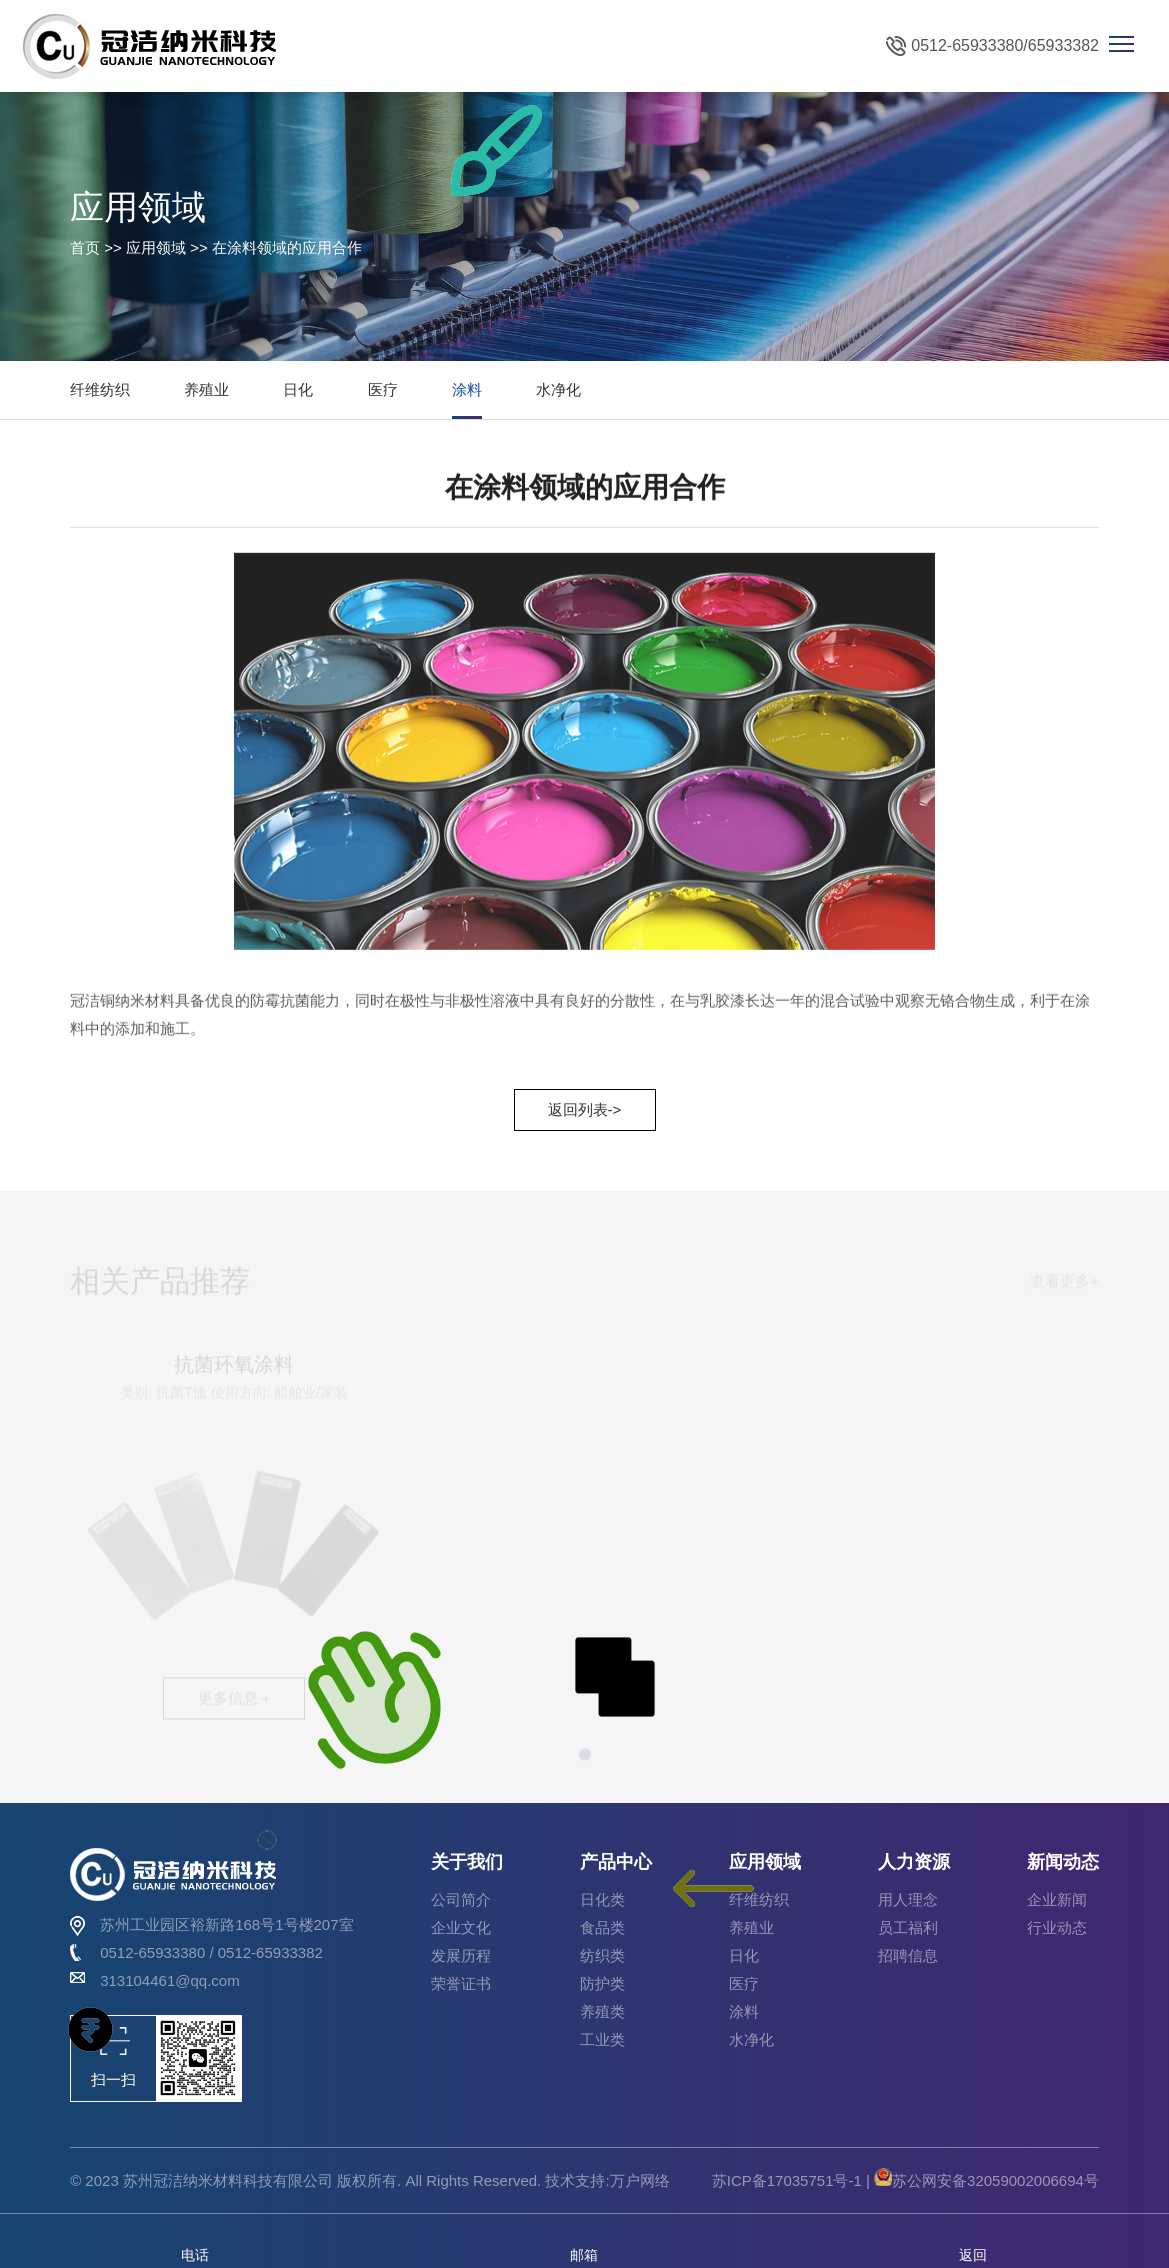 The image size is (1169, 2268). I want to click on customize appearance or theme settings, so click(497, 150).